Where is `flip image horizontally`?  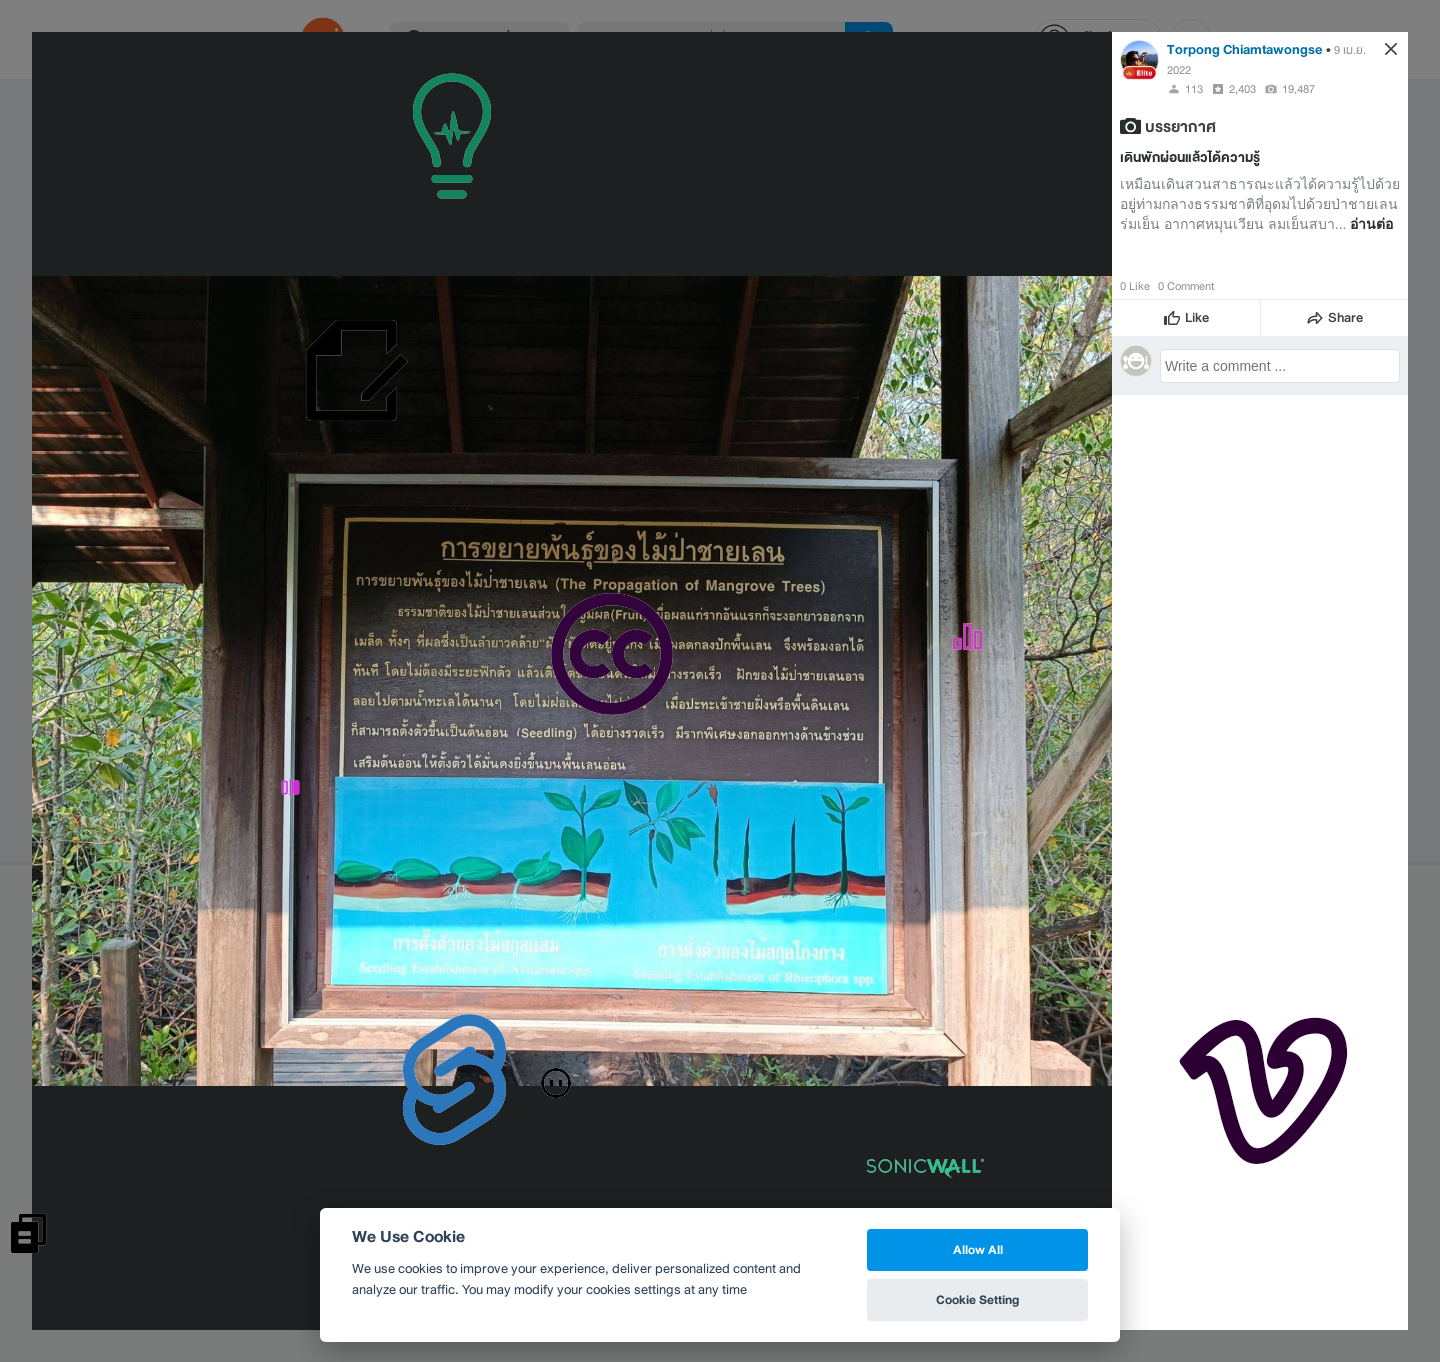
flip image horizontally is located at coordinates (290, 787).